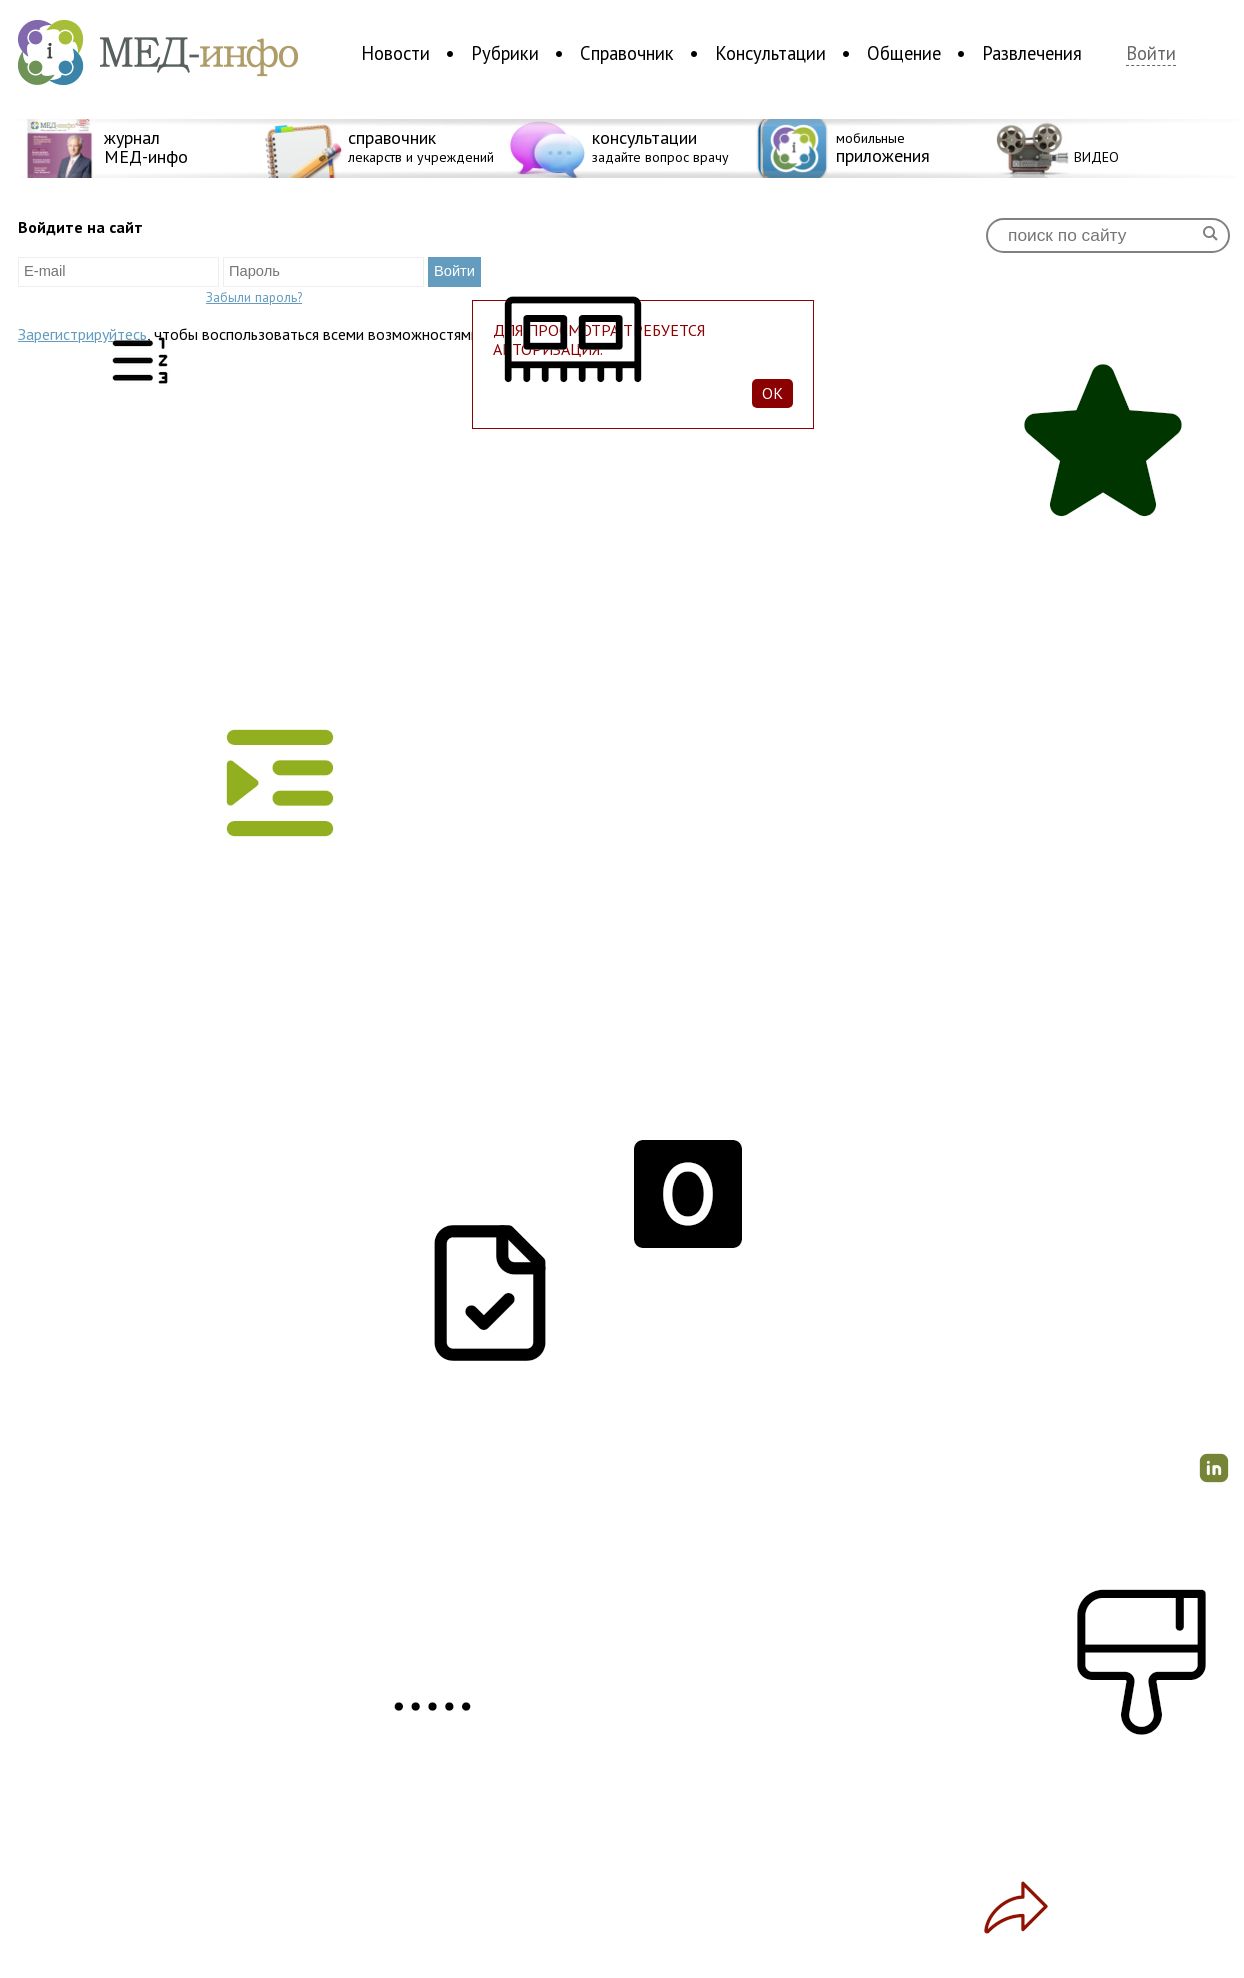  Describe the element at coordinates (1214, 1468) in the screenshot. I see `connect with LinkedIn` at that location.